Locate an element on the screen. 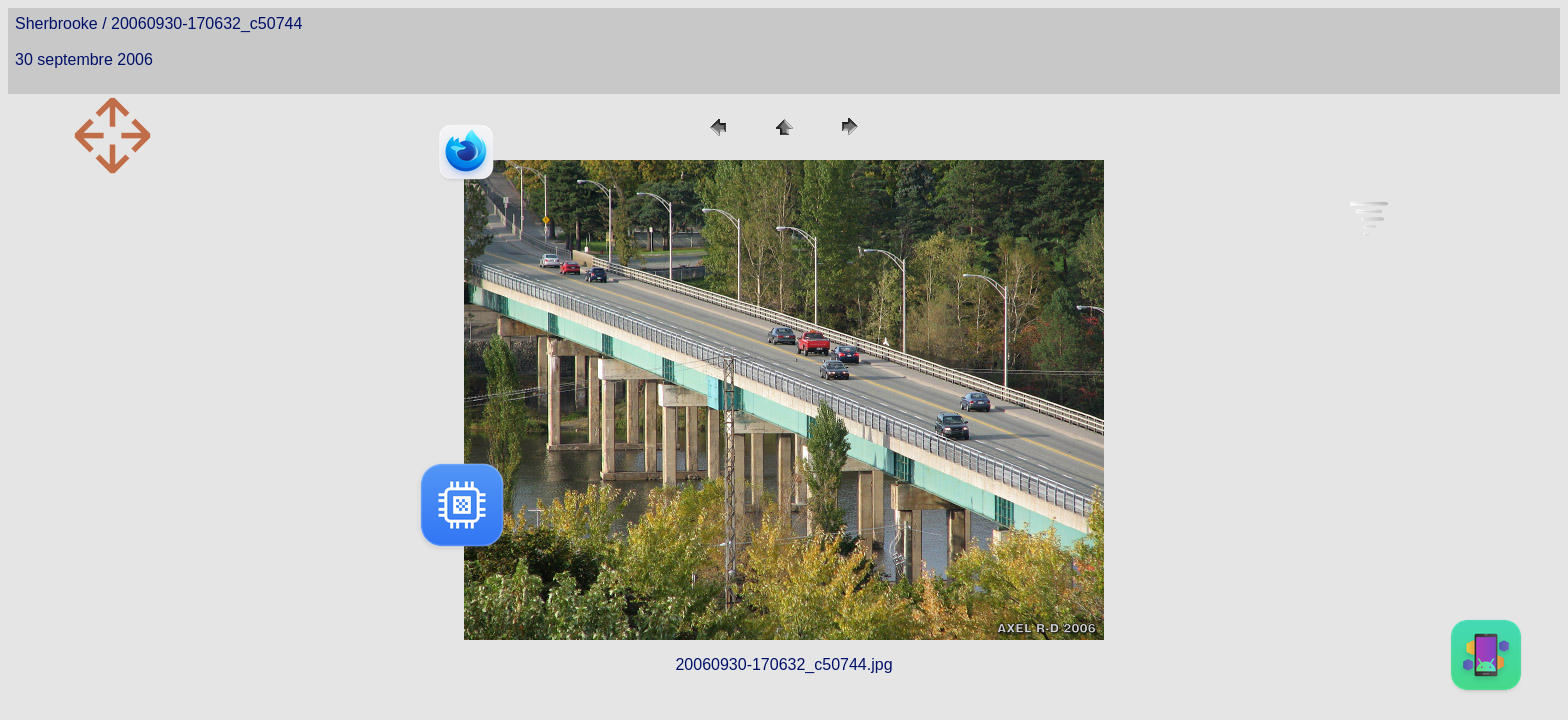 The image size is (1568, 720). open Firefox Developer Edition browser is located at coordinates (466, 152).